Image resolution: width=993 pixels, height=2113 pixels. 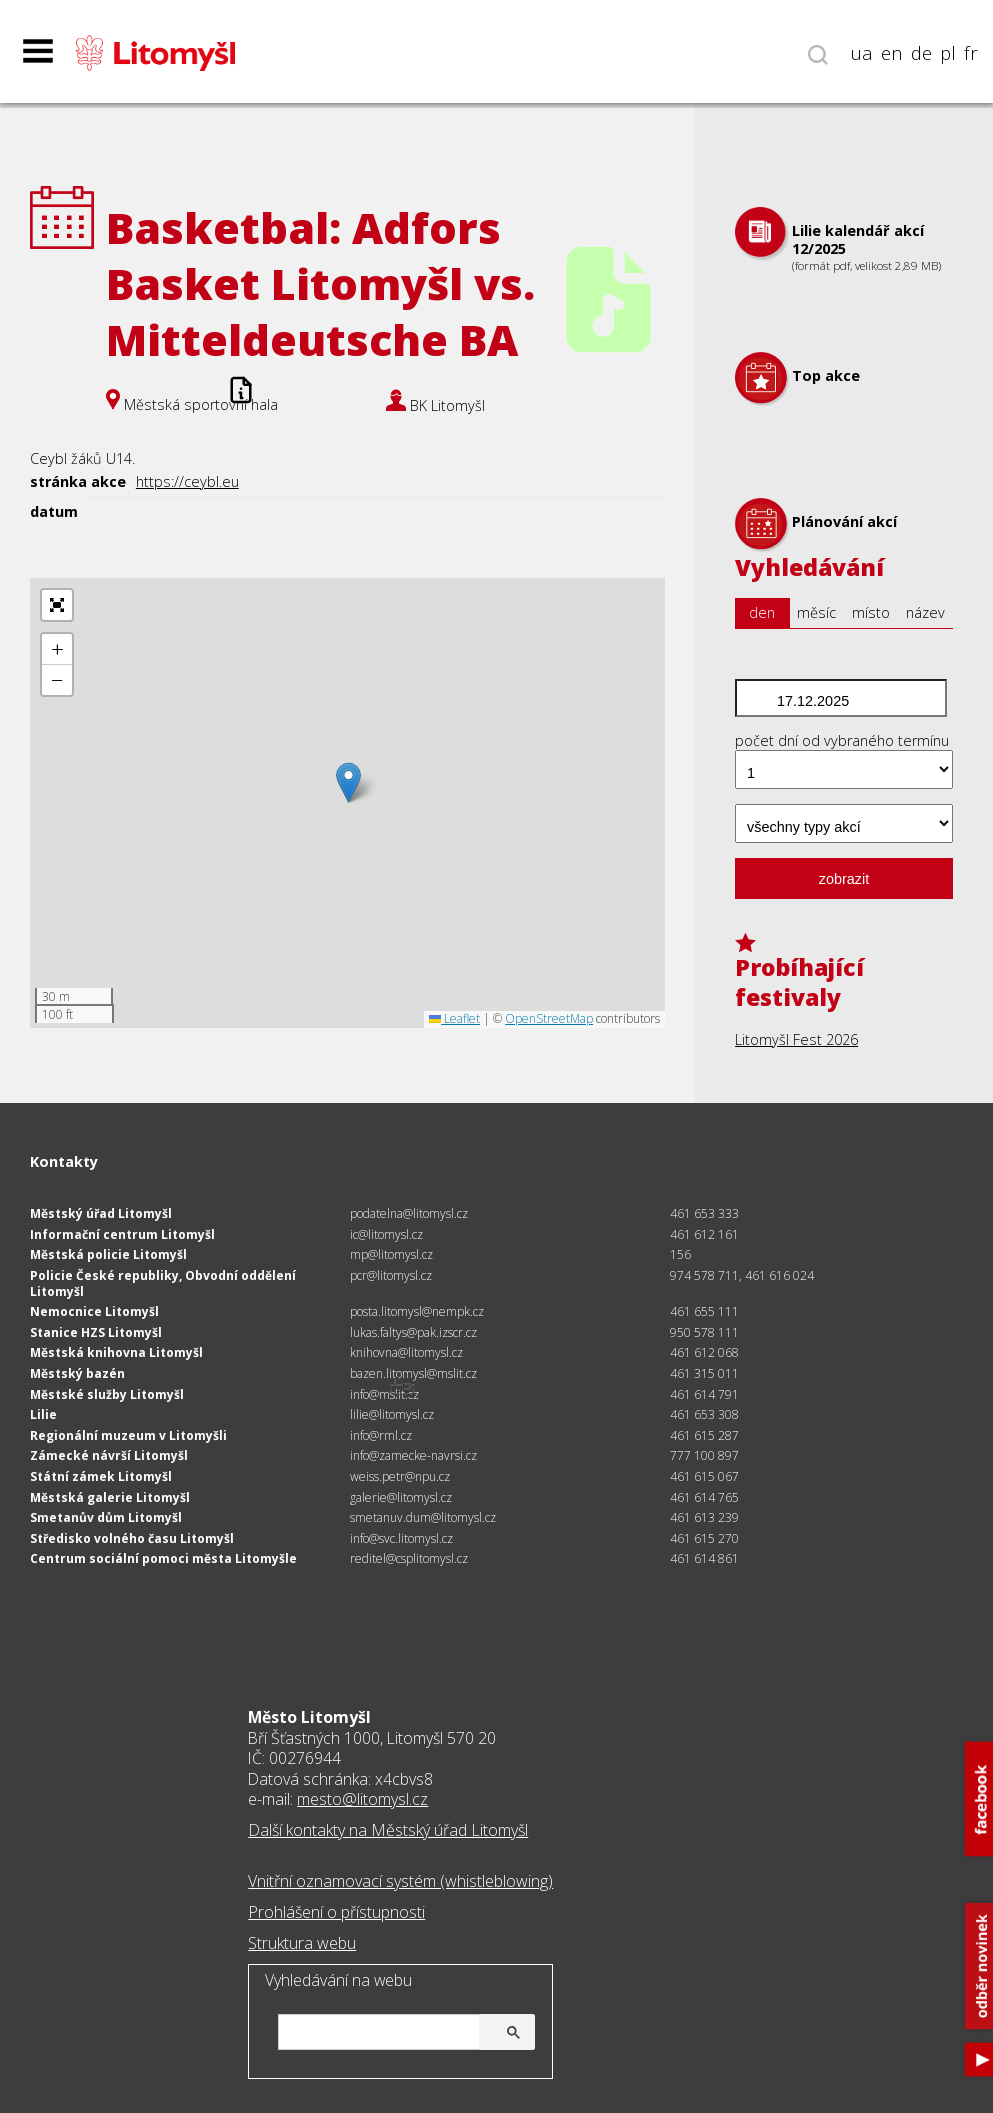 I want to click on view bathroom amenities, so click(x=402, y=1387).